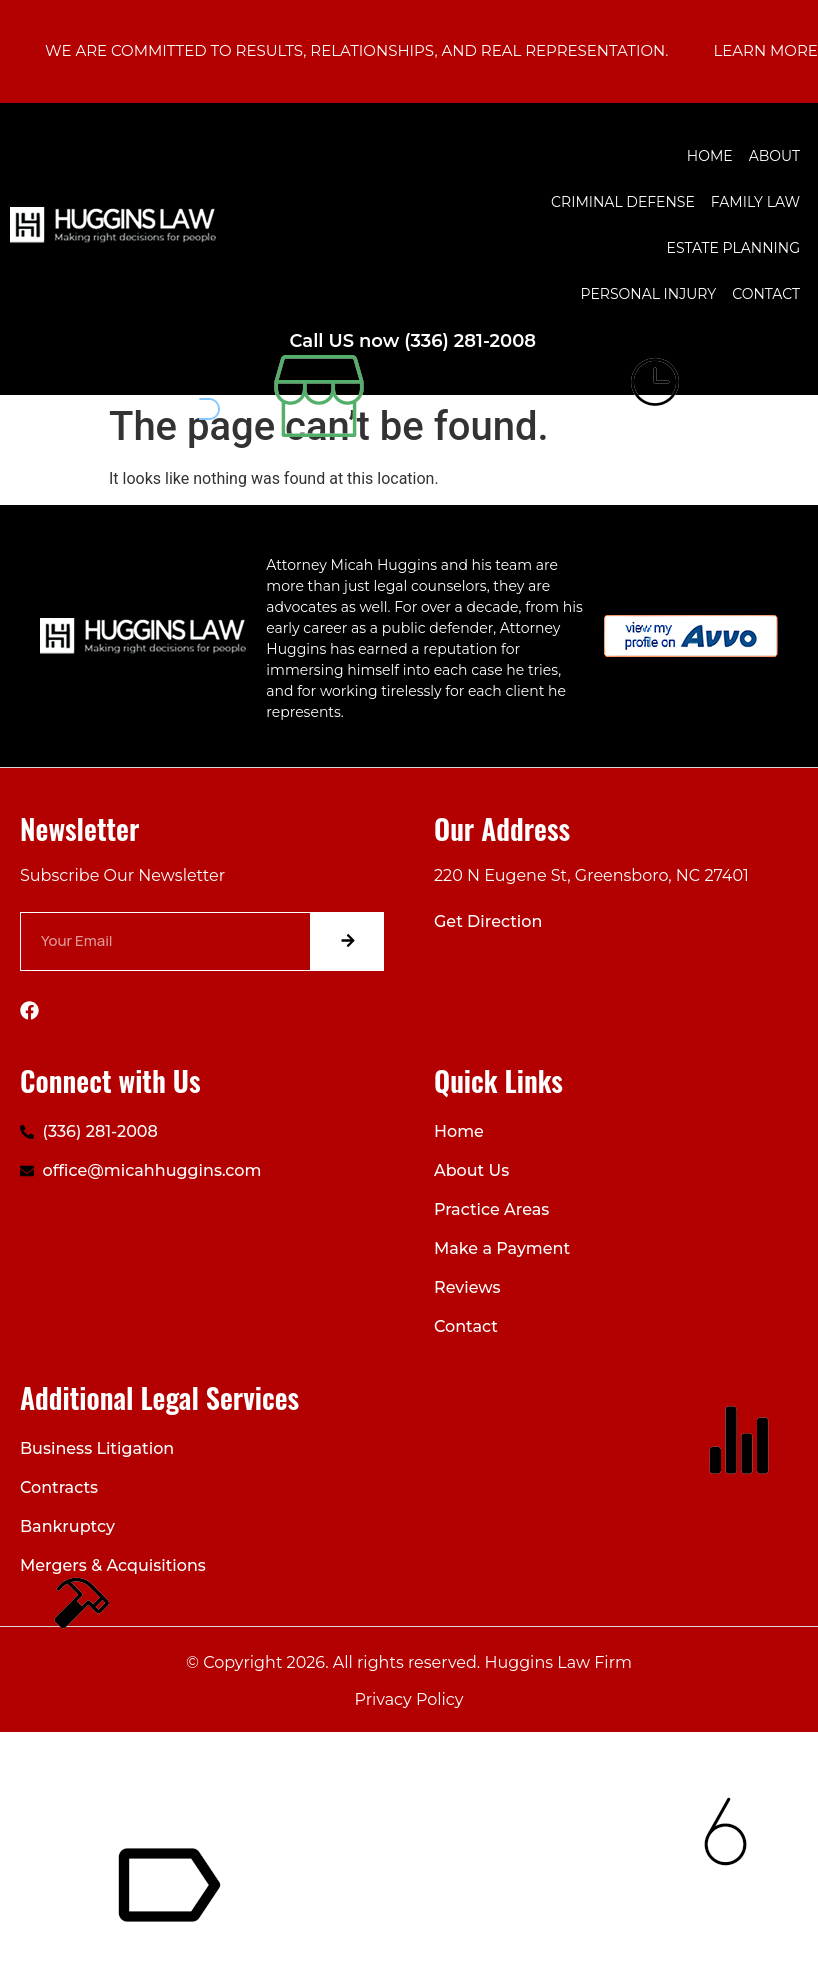  What do you see at coordinates (655, 382) in the screenshot?
I see `view time or clock settings` at bounding box center [655, 382].